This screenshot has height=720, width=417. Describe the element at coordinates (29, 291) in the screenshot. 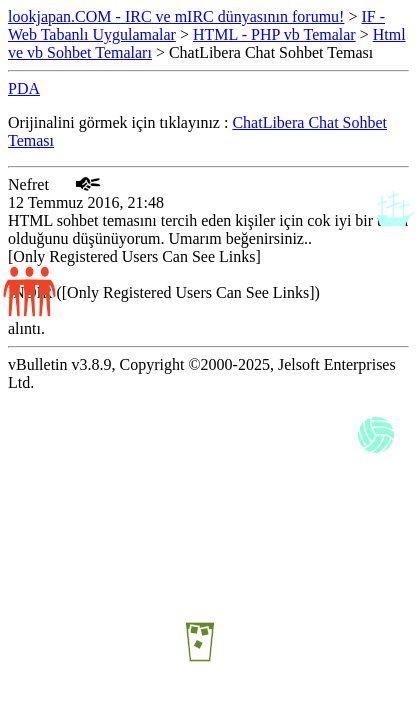

I see `view your friends list` at that location.